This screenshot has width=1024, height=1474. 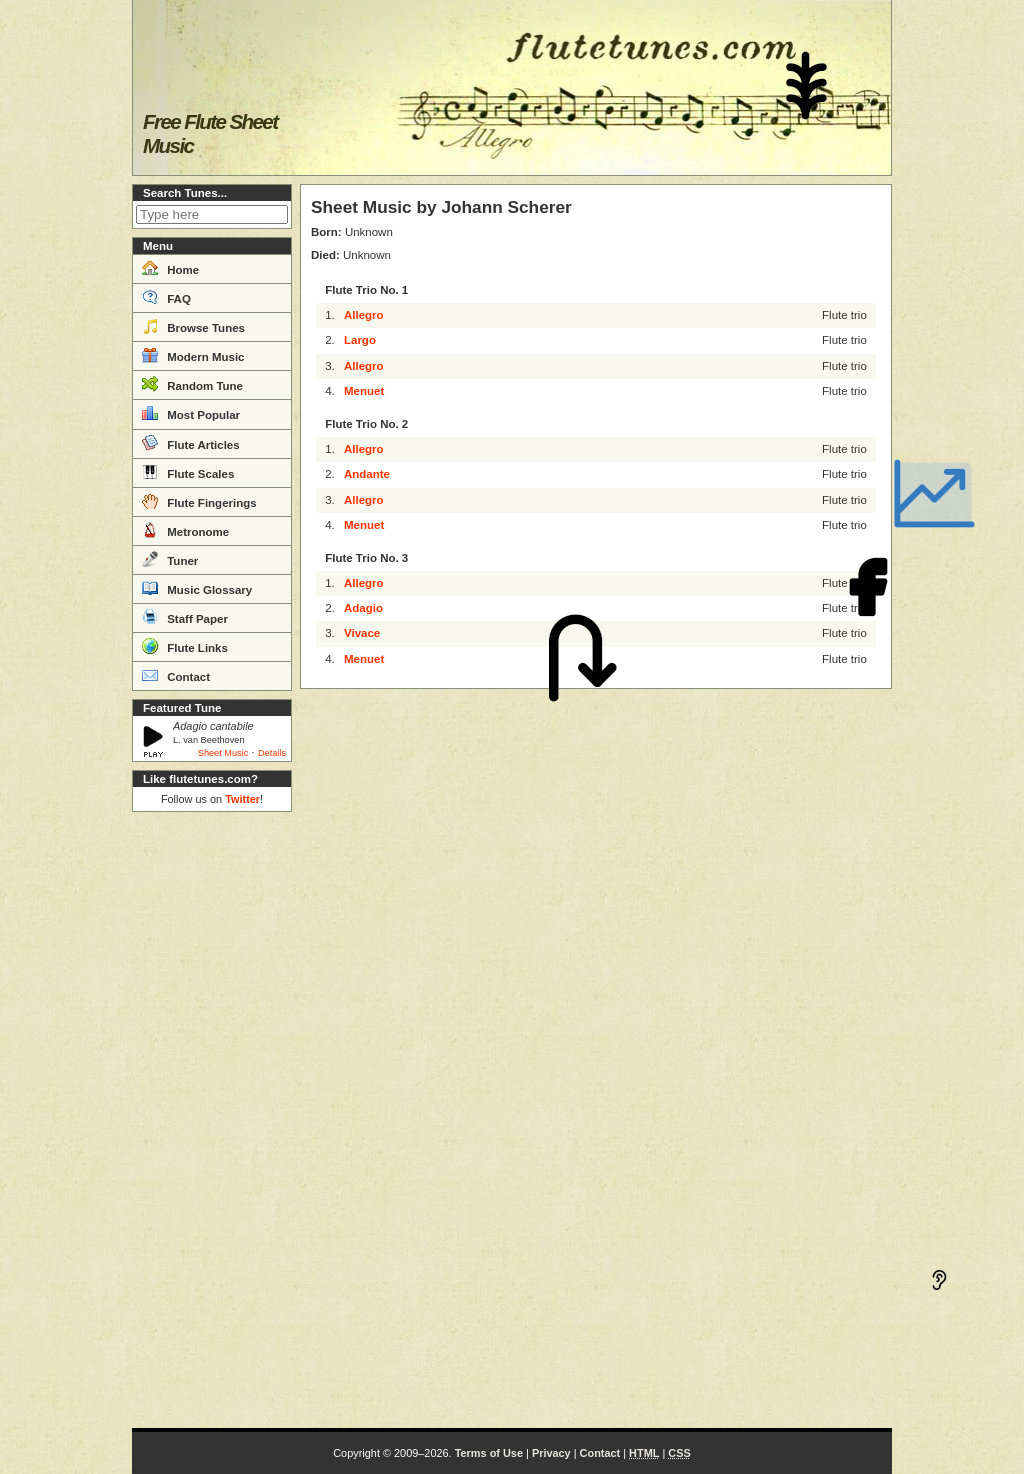 What do you see at coordinates (939, 1280) in the screenshot?
I see `access audio or sound settings` at bounding box center [939, 1280].